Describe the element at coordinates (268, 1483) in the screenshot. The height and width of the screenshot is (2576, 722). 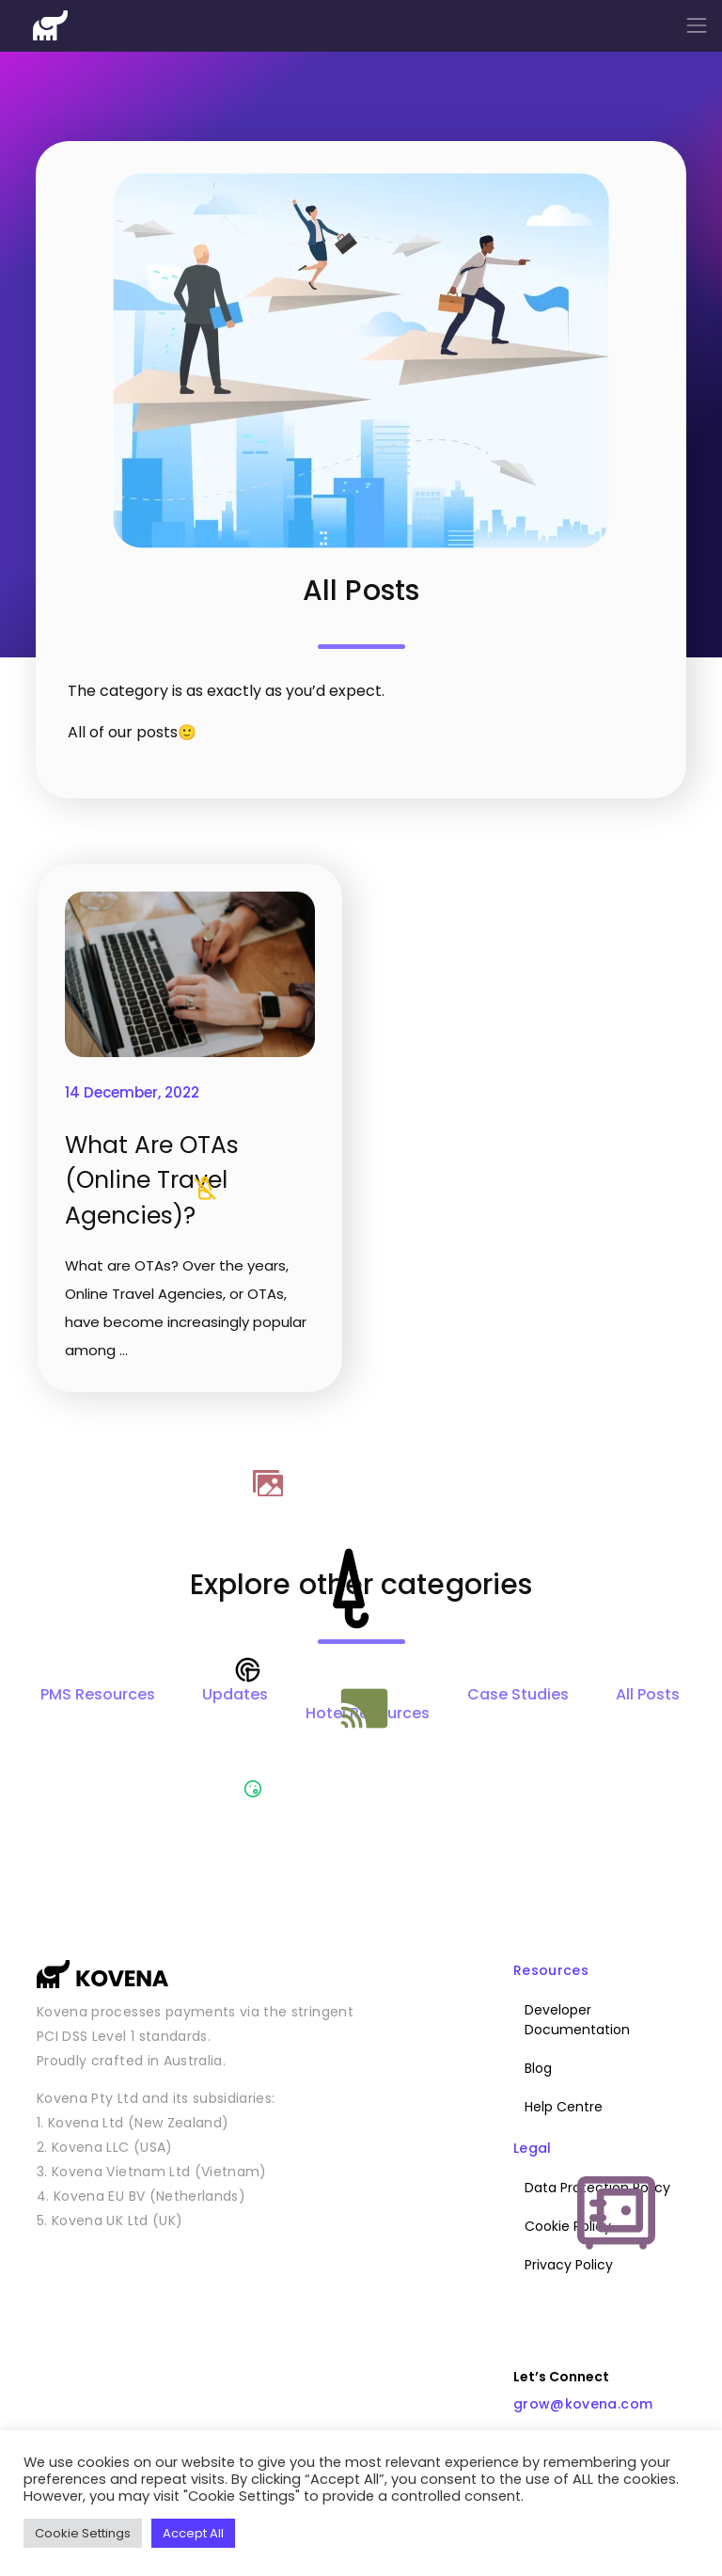
I see `view photo gallery` at that location.